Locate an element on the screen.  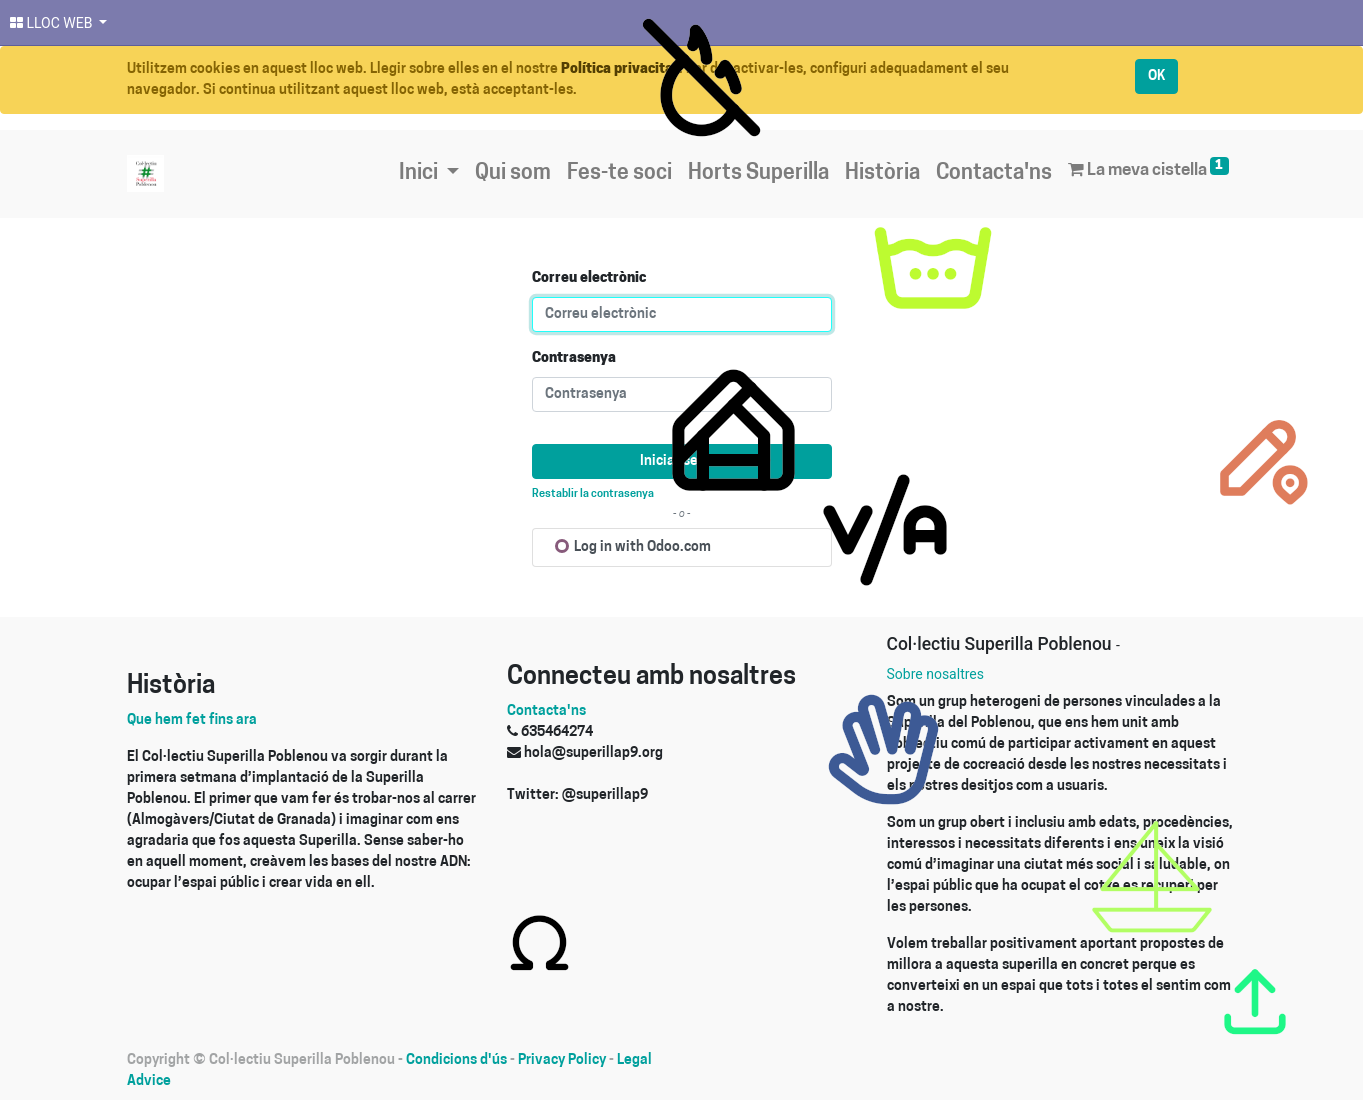
upload a file or document is located at coordinates (1255, 1000).